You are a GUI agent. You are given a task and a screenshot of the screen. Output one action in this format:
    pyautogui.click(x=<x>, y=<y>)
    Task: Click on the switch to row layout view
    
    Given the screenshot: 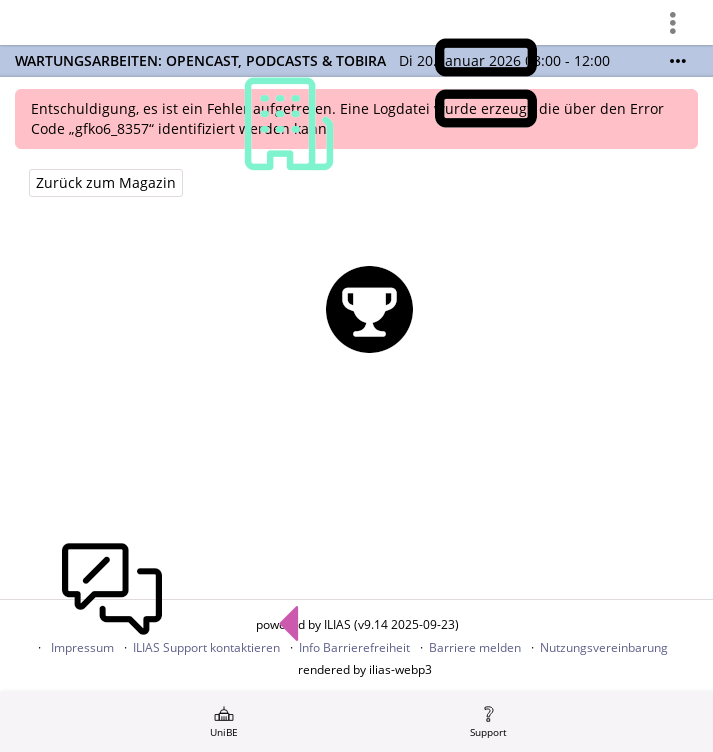 What is the action you would take?
    pyautogui.click(x=486, y=83)
    